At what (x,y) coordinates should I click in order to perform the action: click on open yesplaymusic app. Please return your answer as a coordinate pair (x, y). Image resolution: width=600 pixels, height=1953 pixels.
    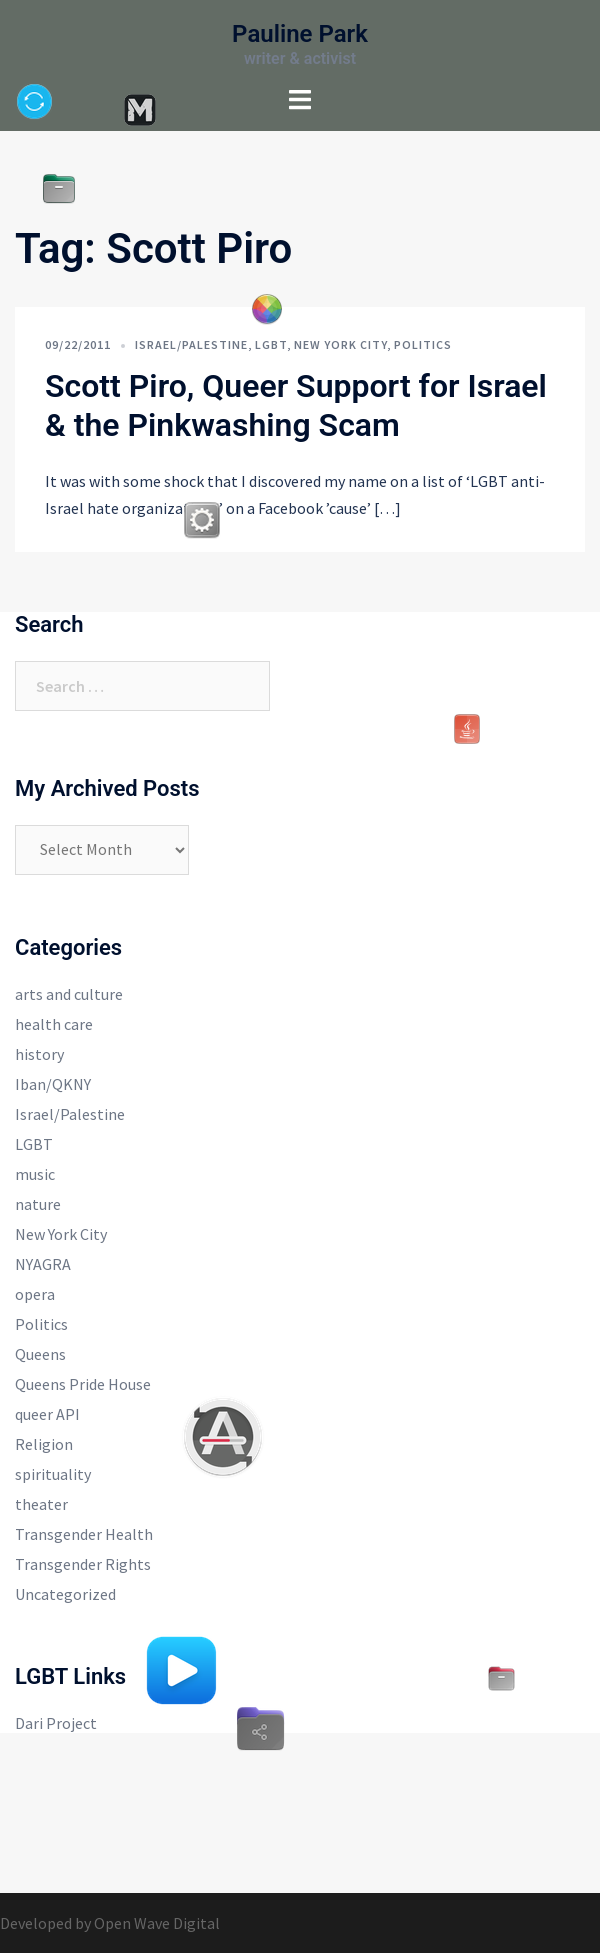
    Looking at the image, I should click on (180, 1670).